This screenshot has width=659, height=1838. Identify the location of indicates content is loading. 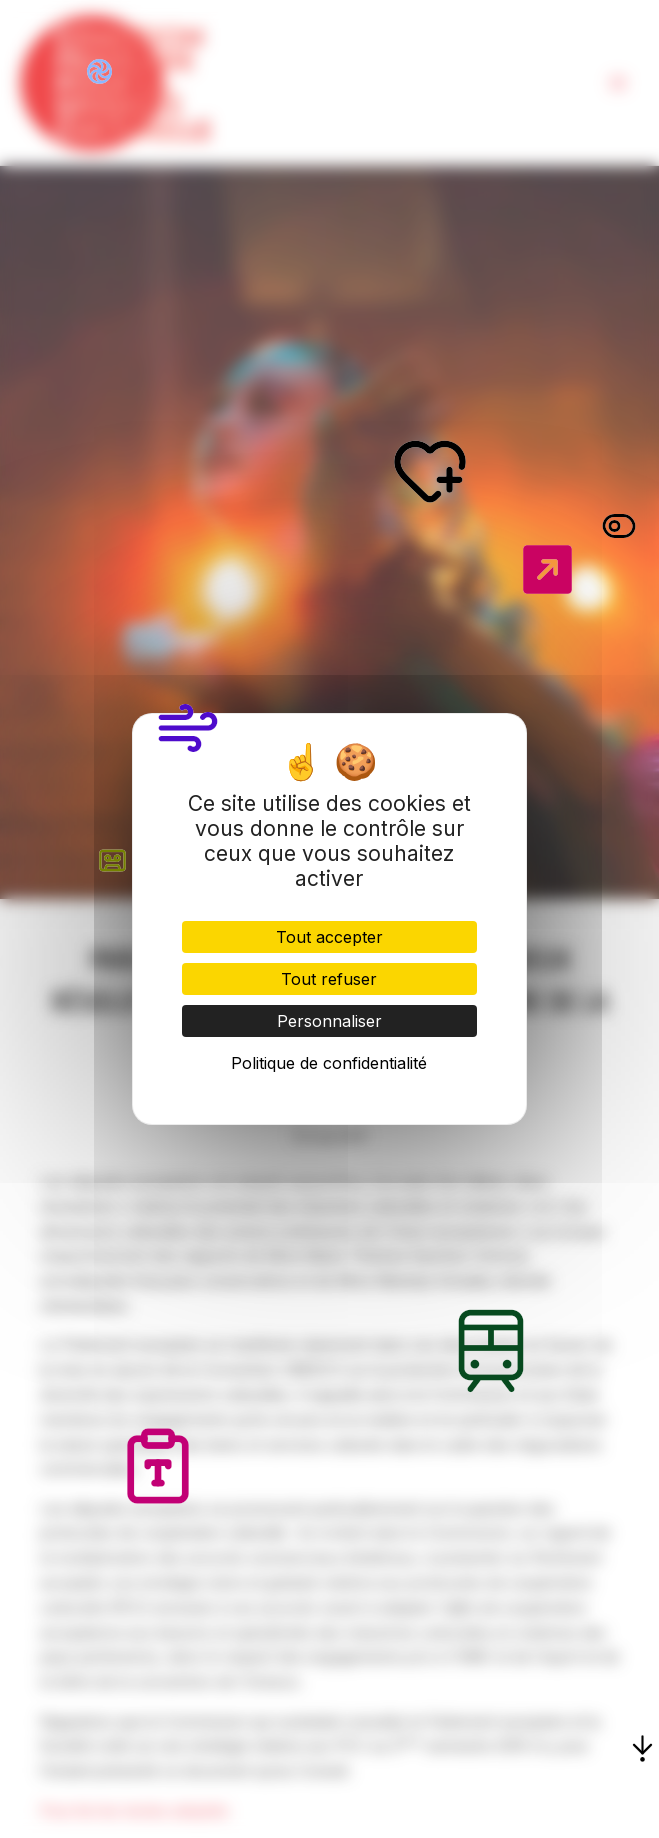
(99, 71).